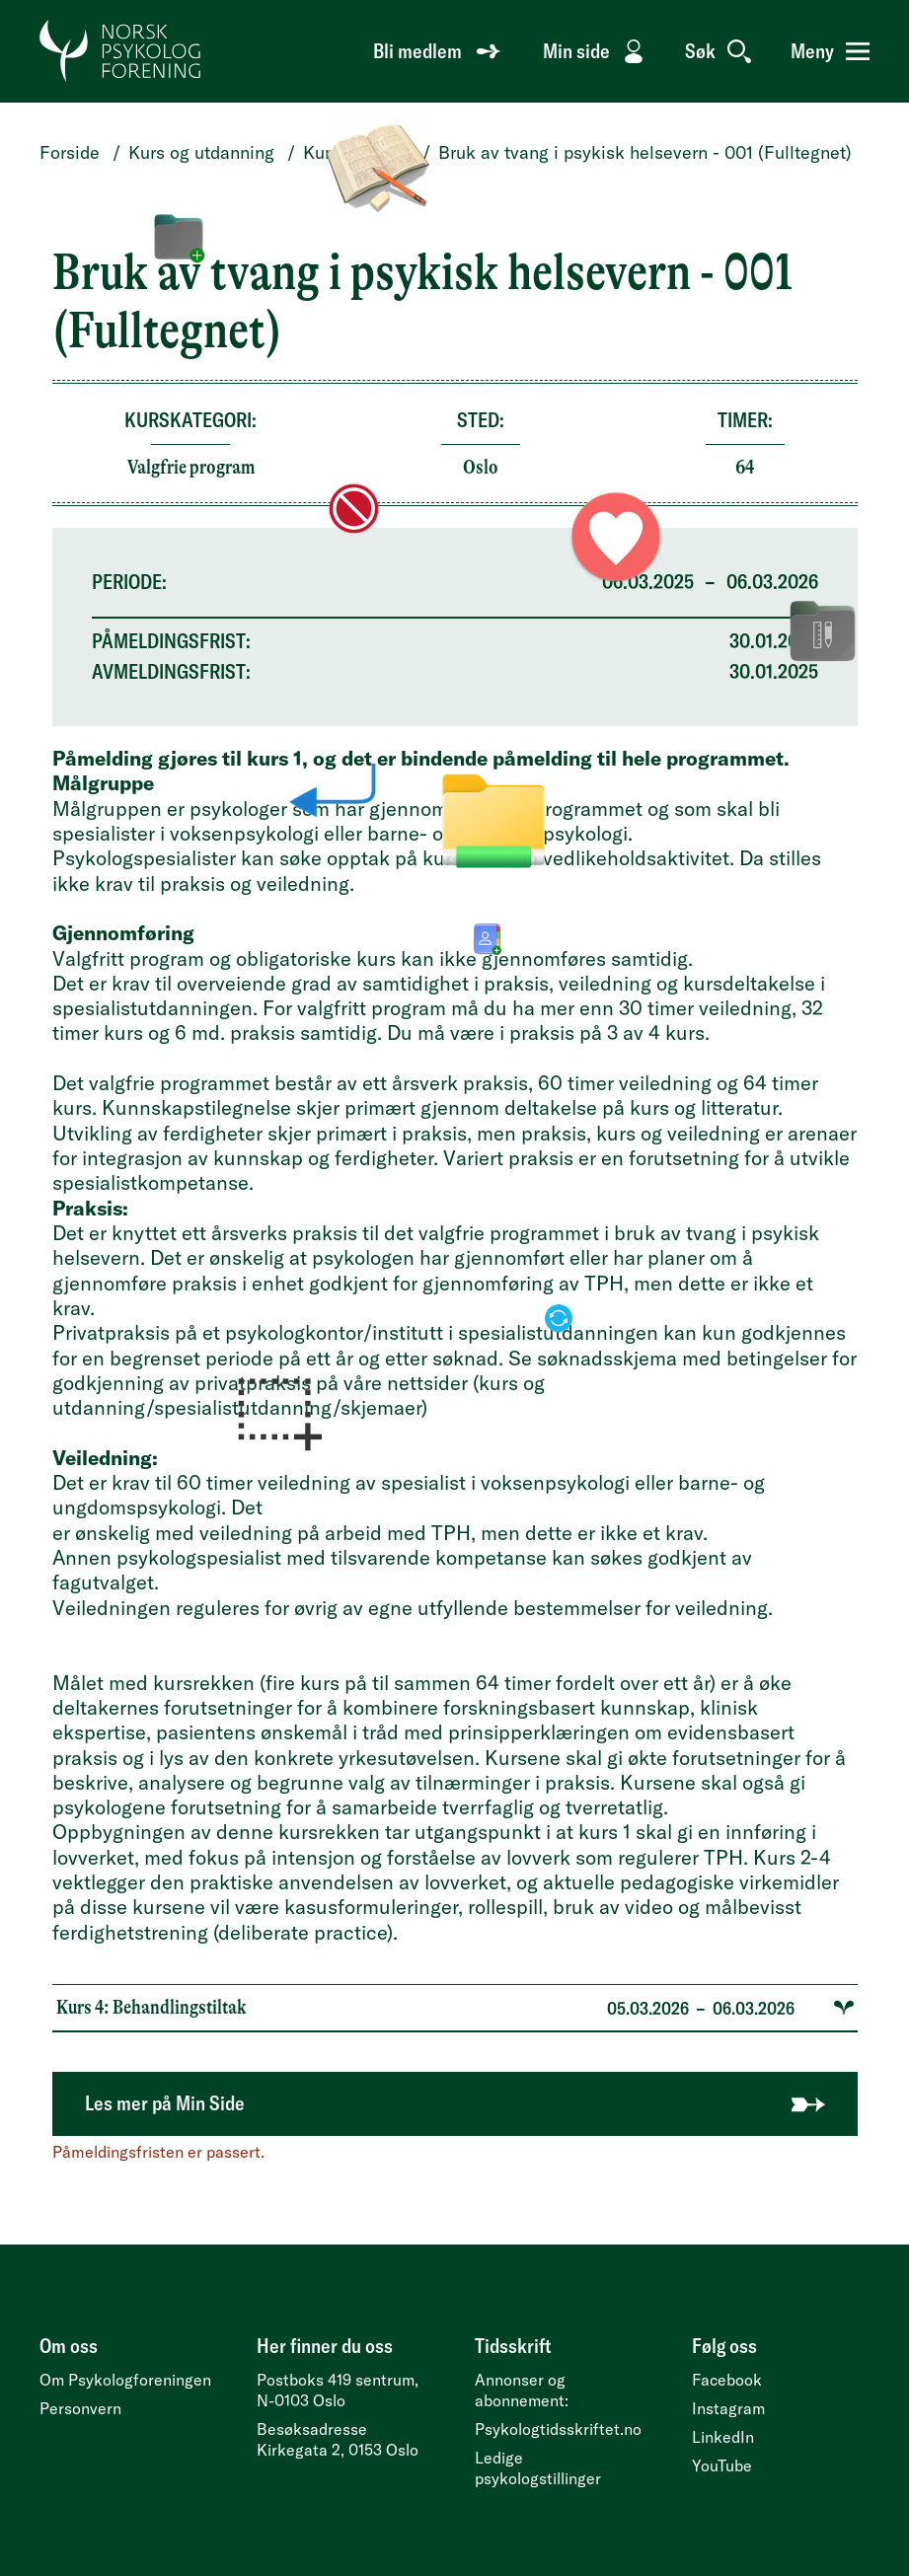 The width and height of the screenshot is (909, 2576). I want to click on clear or delete text from an input field, so click(353, 508).